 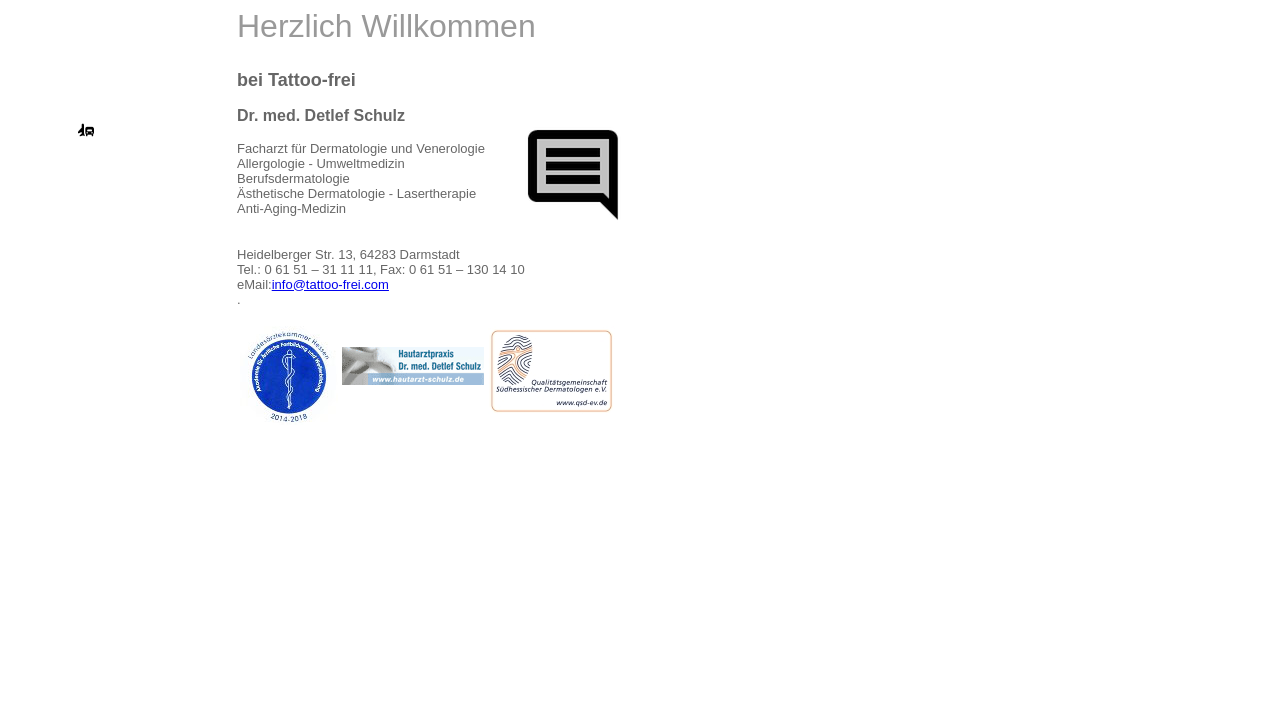 I want to click on open comments section, so click(x=573, y=175).